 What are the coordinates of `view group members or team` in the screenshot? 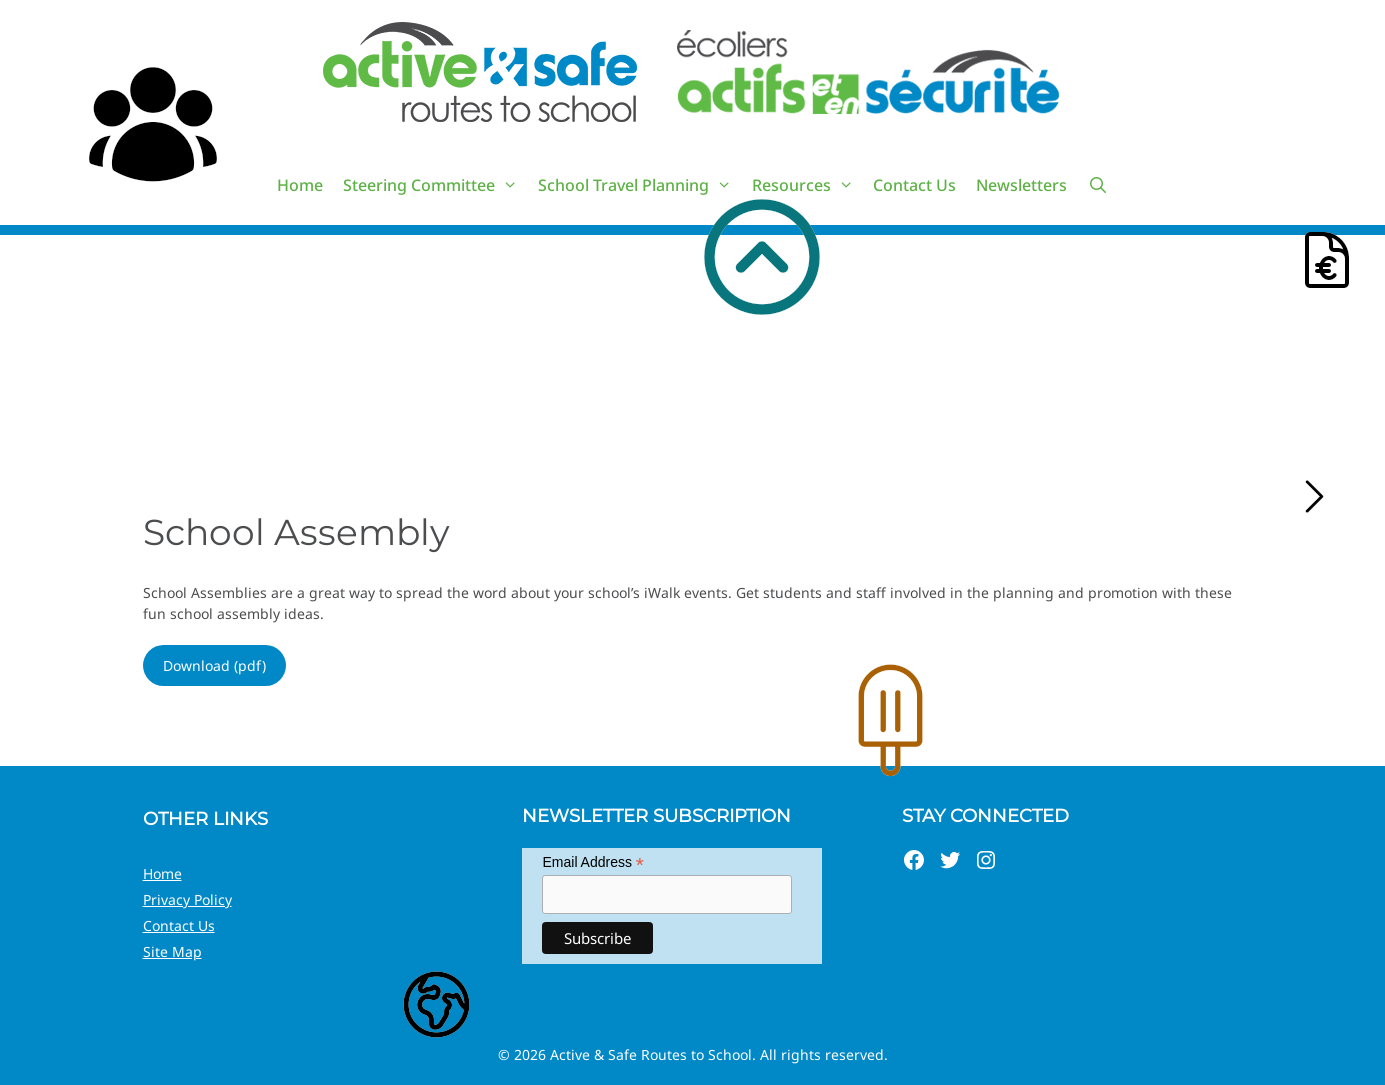 It's located at (153, 122).